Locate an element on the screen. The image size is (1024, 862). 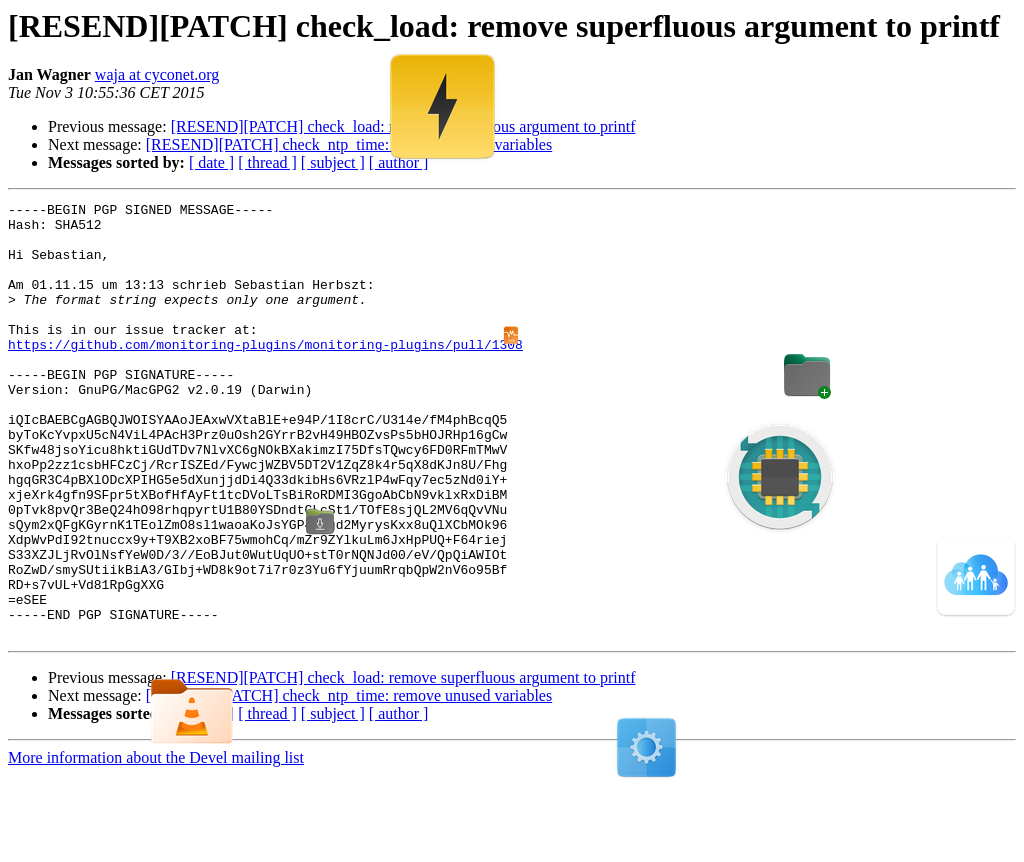
access power and battery settings is located at coordinates (442, 106).